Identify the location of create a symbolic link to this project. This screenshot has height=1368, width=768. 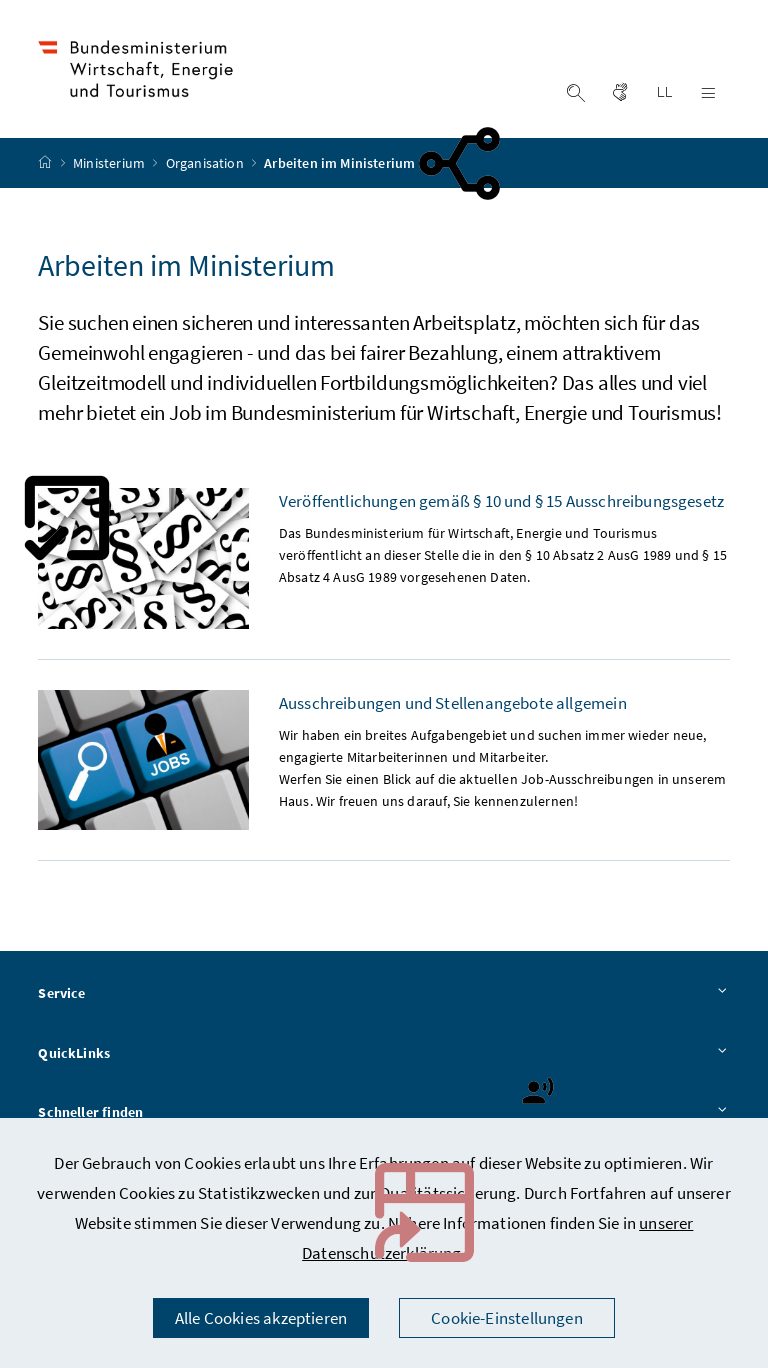
(424, 1212).